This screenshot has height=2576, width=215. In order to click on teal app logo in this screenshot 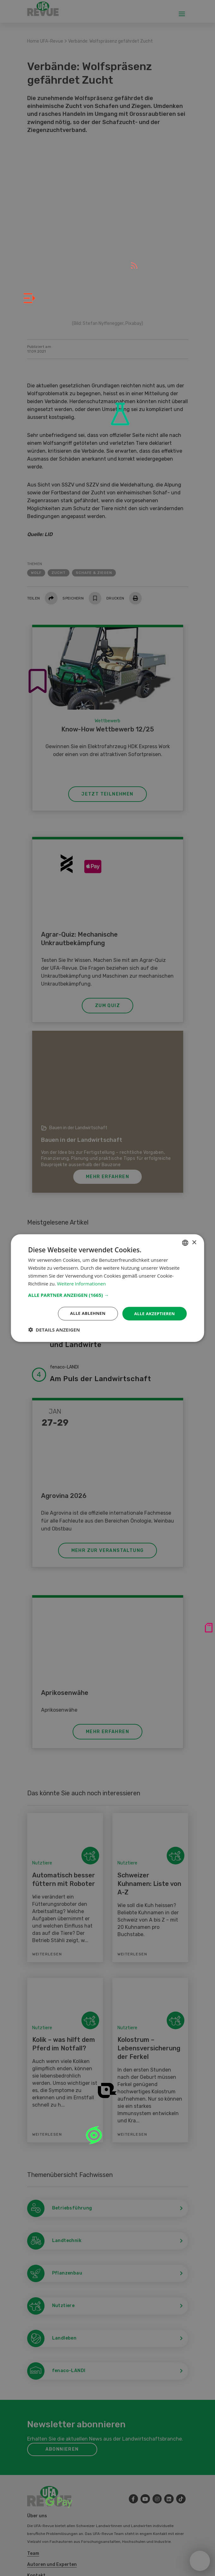, I will do `click(107, 2090)`.